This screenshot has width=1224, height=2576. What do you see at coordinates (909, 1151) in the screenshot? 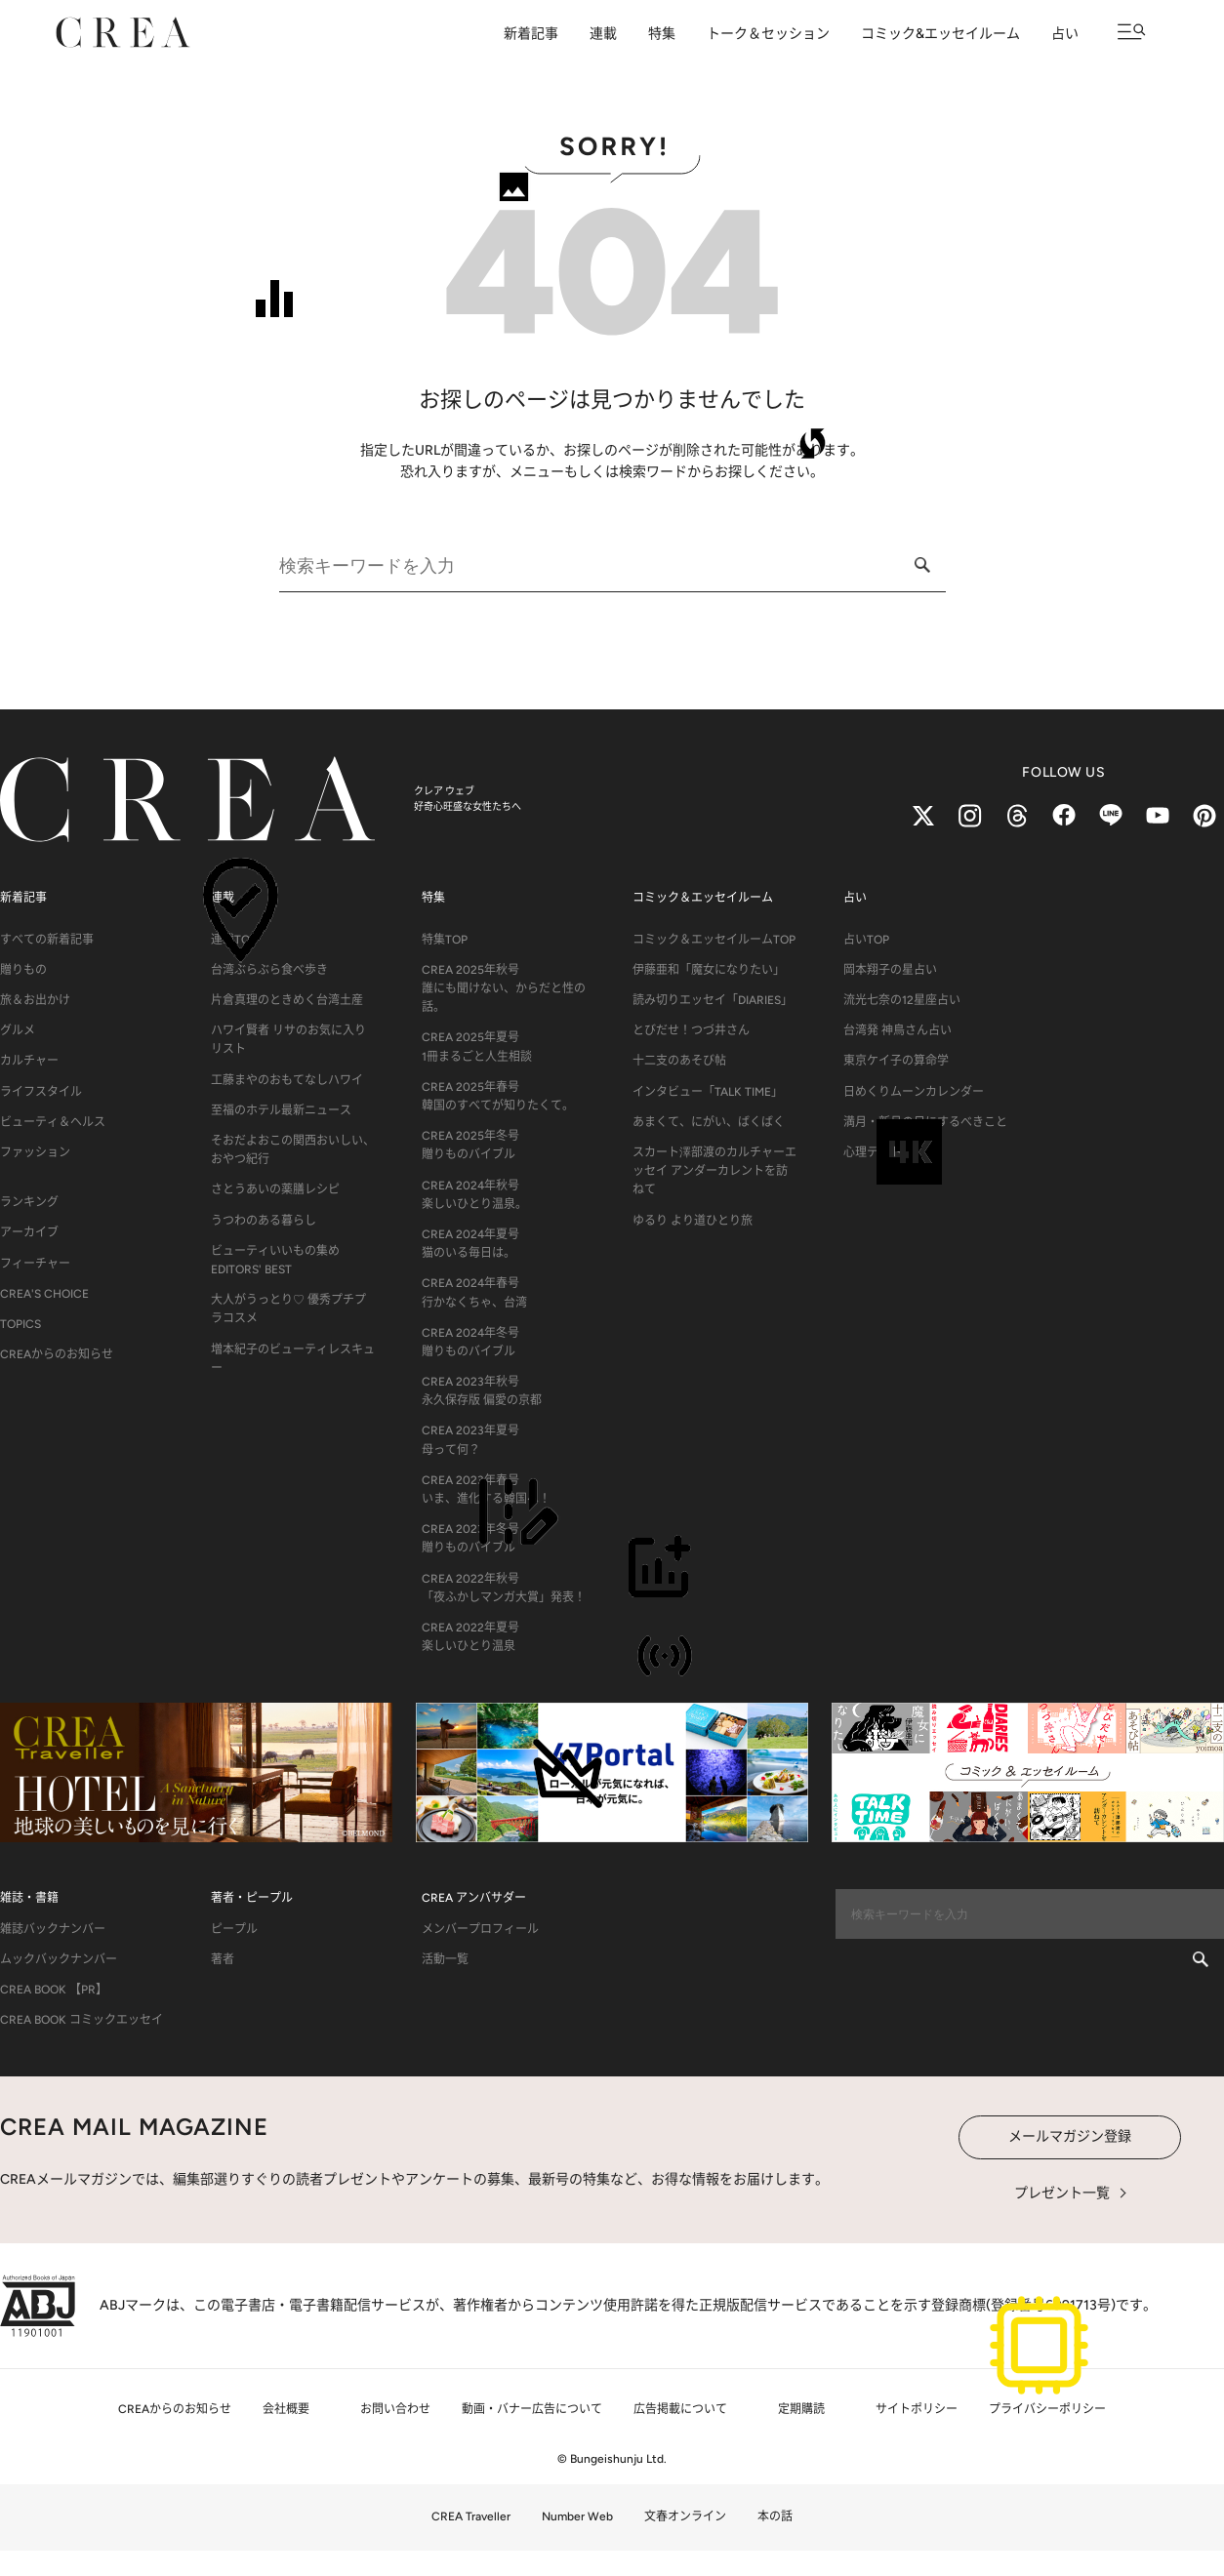
I see `indicates 4K resolution video quality` at bounding box center [909, 1151].